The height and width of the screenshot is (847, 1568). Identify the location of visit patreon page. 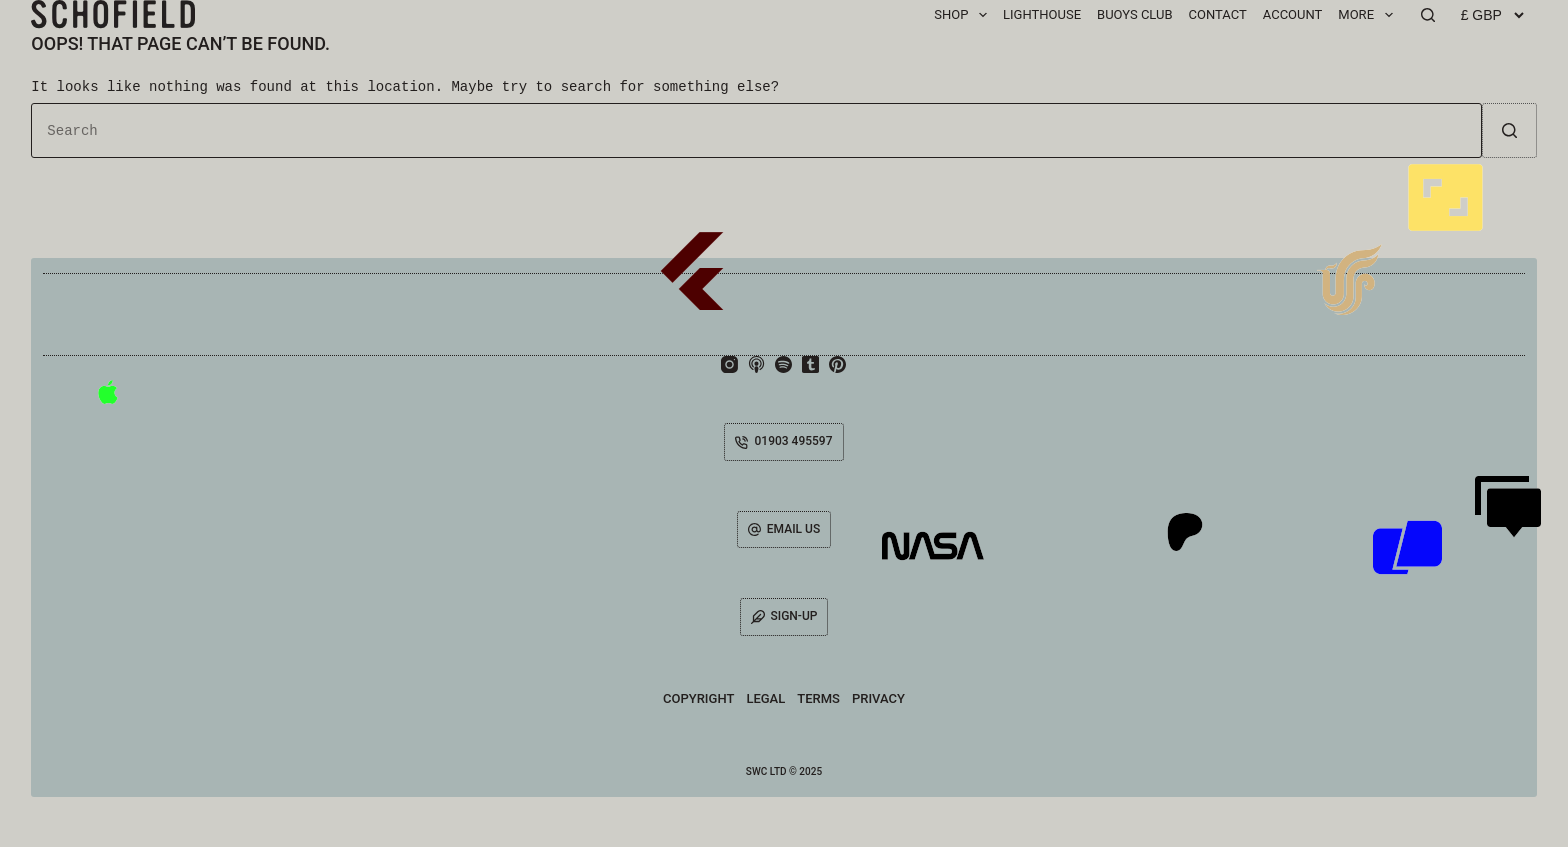
(1185, 532).